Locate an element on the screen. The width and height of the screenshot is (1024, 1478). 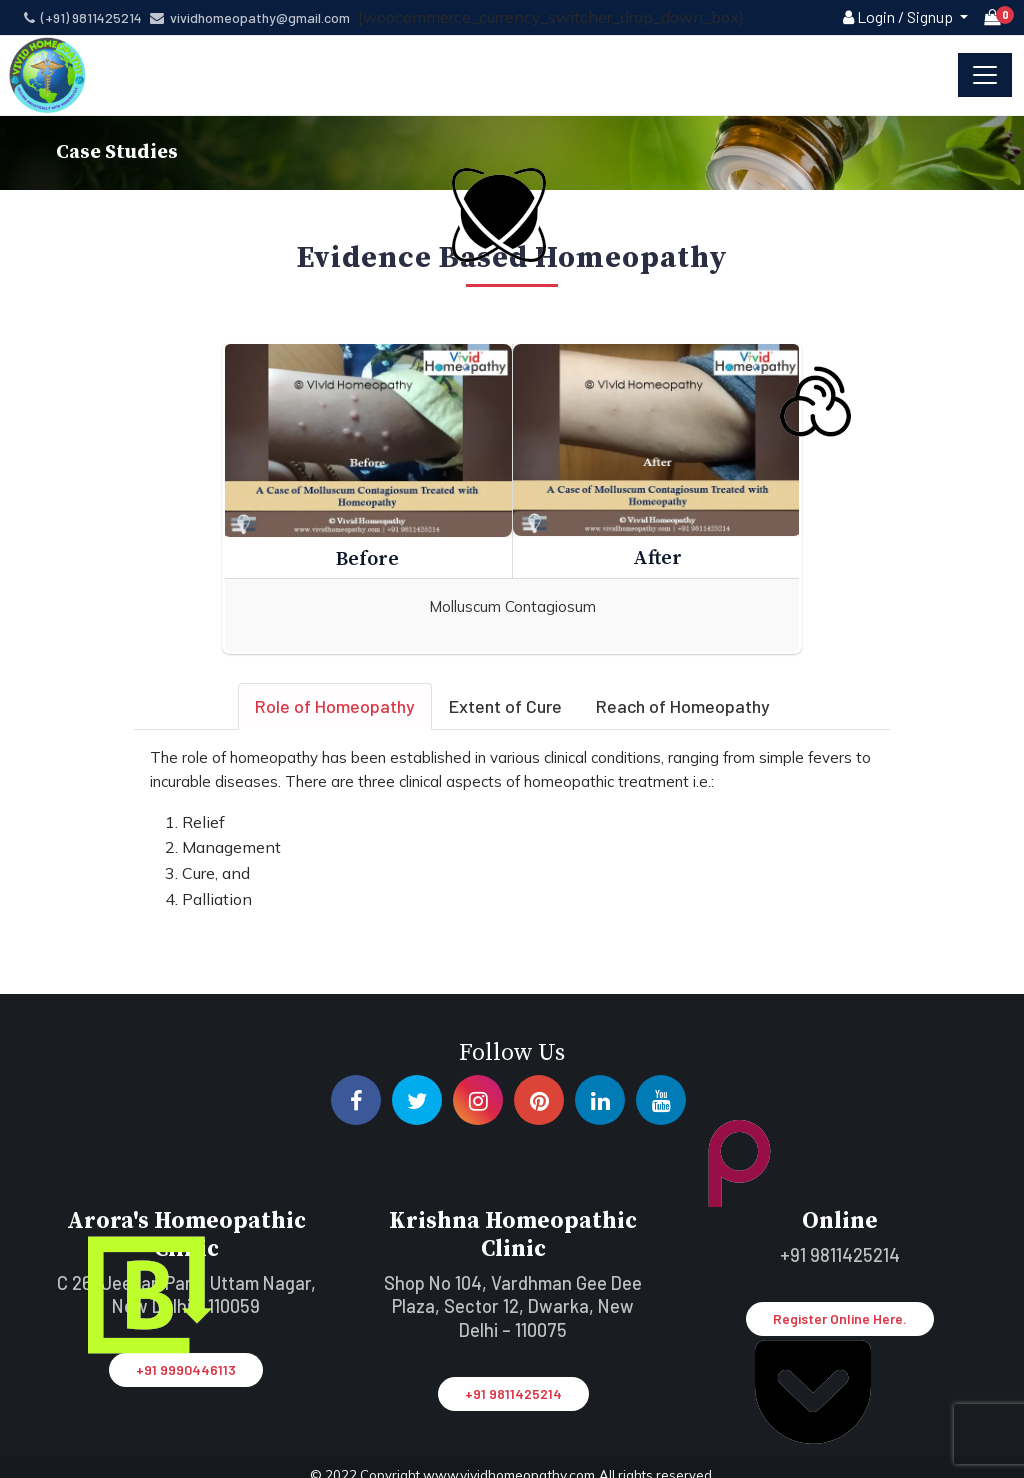
ReactOS project logo is located at coordinates (499, 215).